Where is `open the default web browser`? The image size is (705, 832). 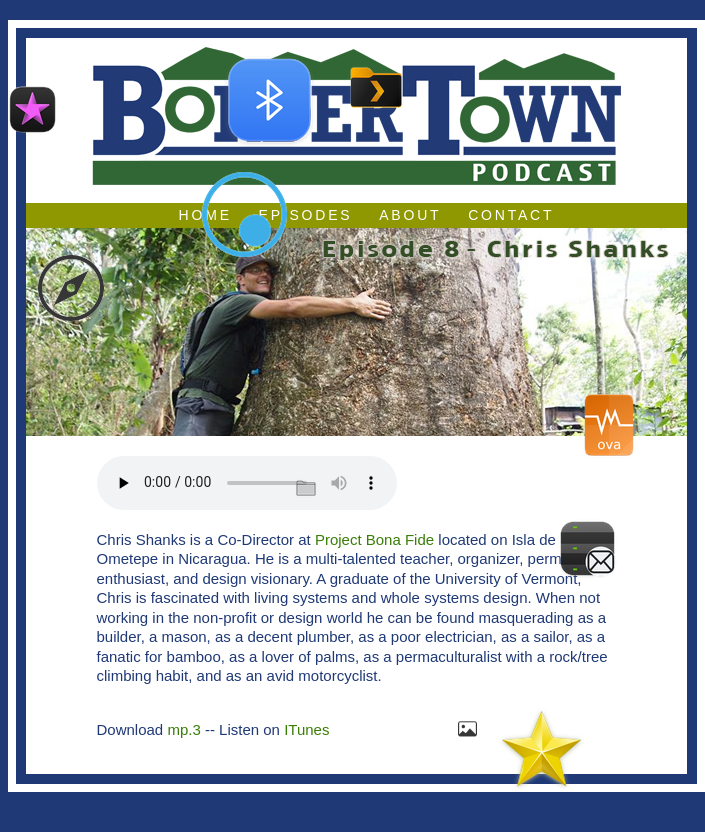 open the default web browser is located at coordinates (71, 288).